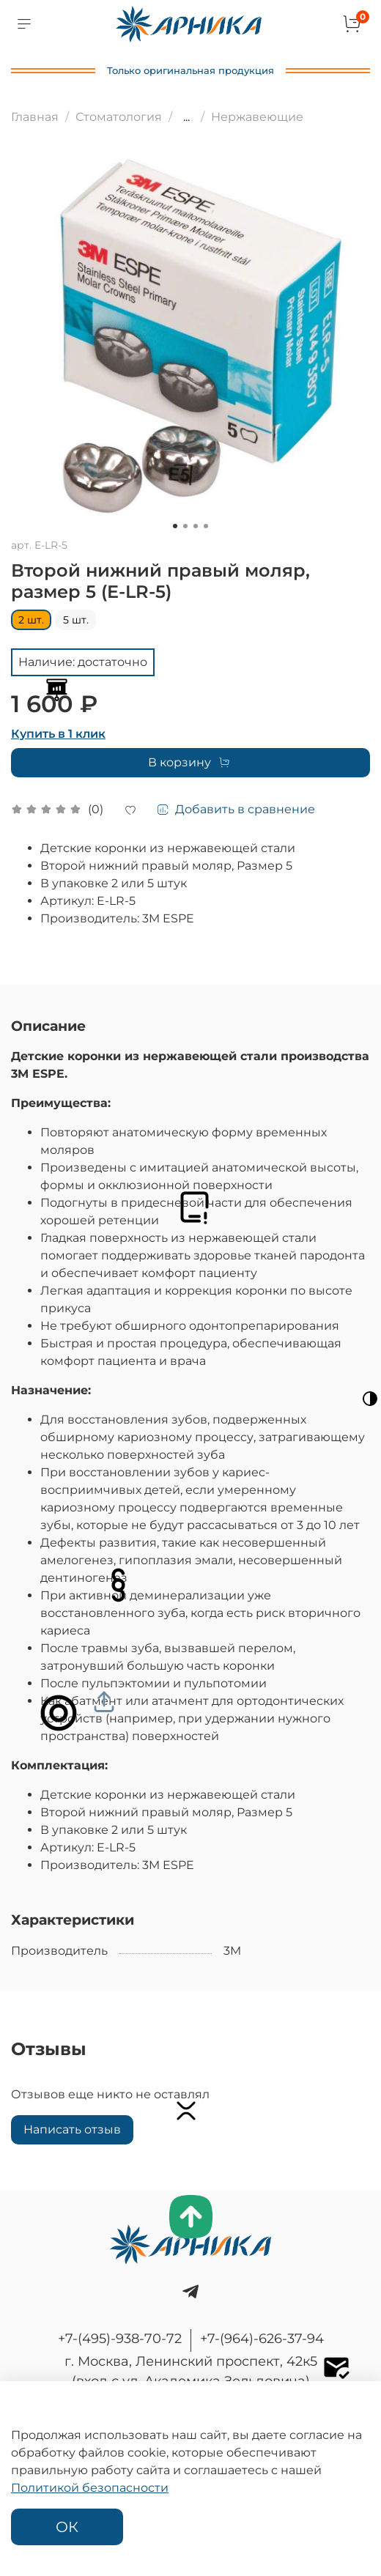 The height and width of the screenshot is (2576, 381). What do you see at coordinates (336, 2367) in the screenshot?
I see `mark email as read` at bounding box center [336, 2367].